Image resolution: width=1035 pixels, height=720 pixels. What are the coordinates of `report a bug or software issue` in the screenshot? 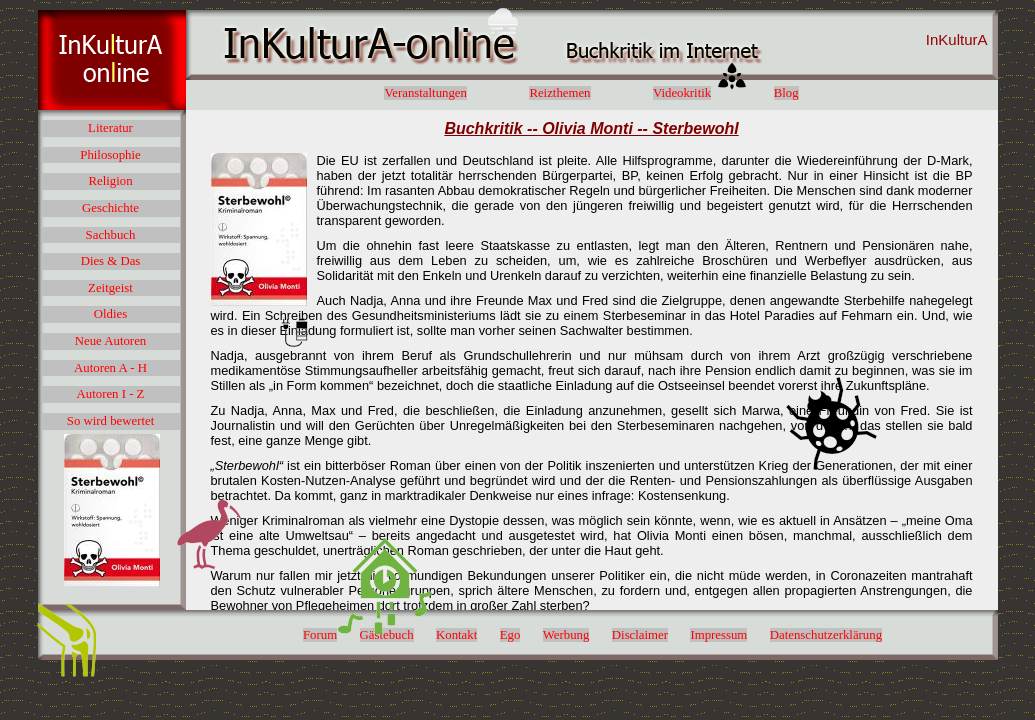 It's located at (831, 423).